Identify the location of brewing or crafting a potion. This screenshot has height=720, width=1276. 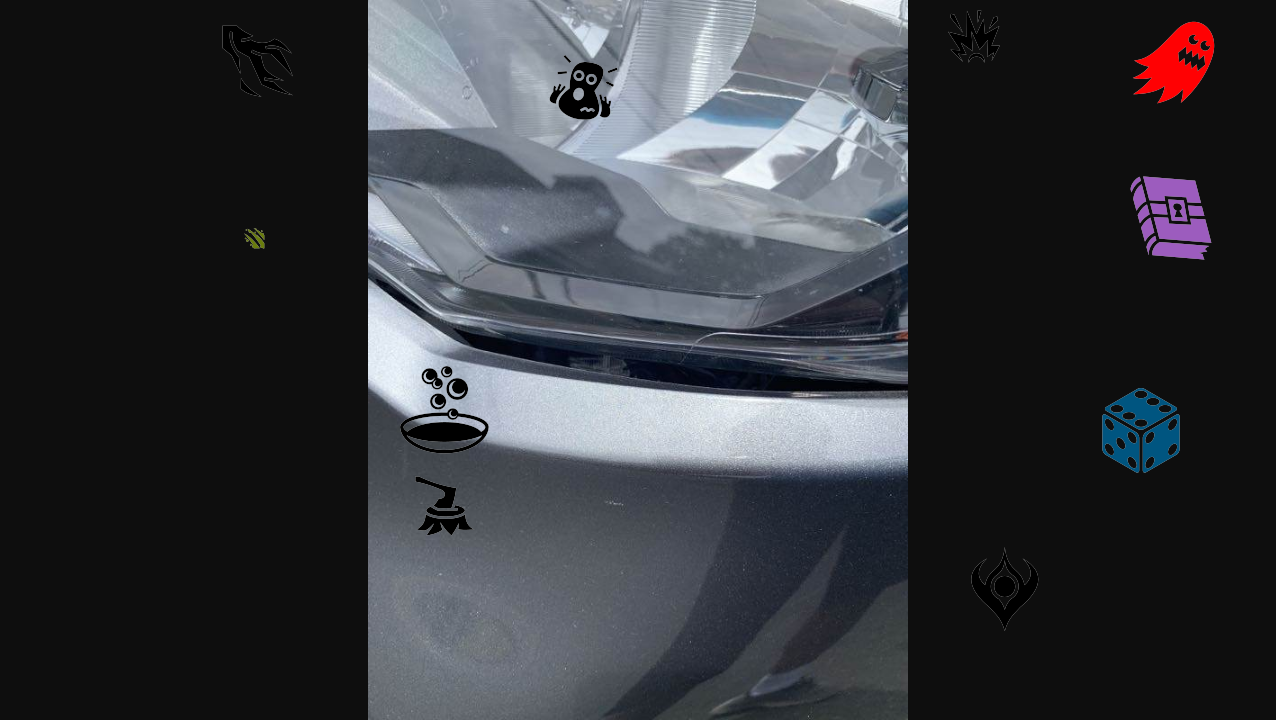
(444, 409).